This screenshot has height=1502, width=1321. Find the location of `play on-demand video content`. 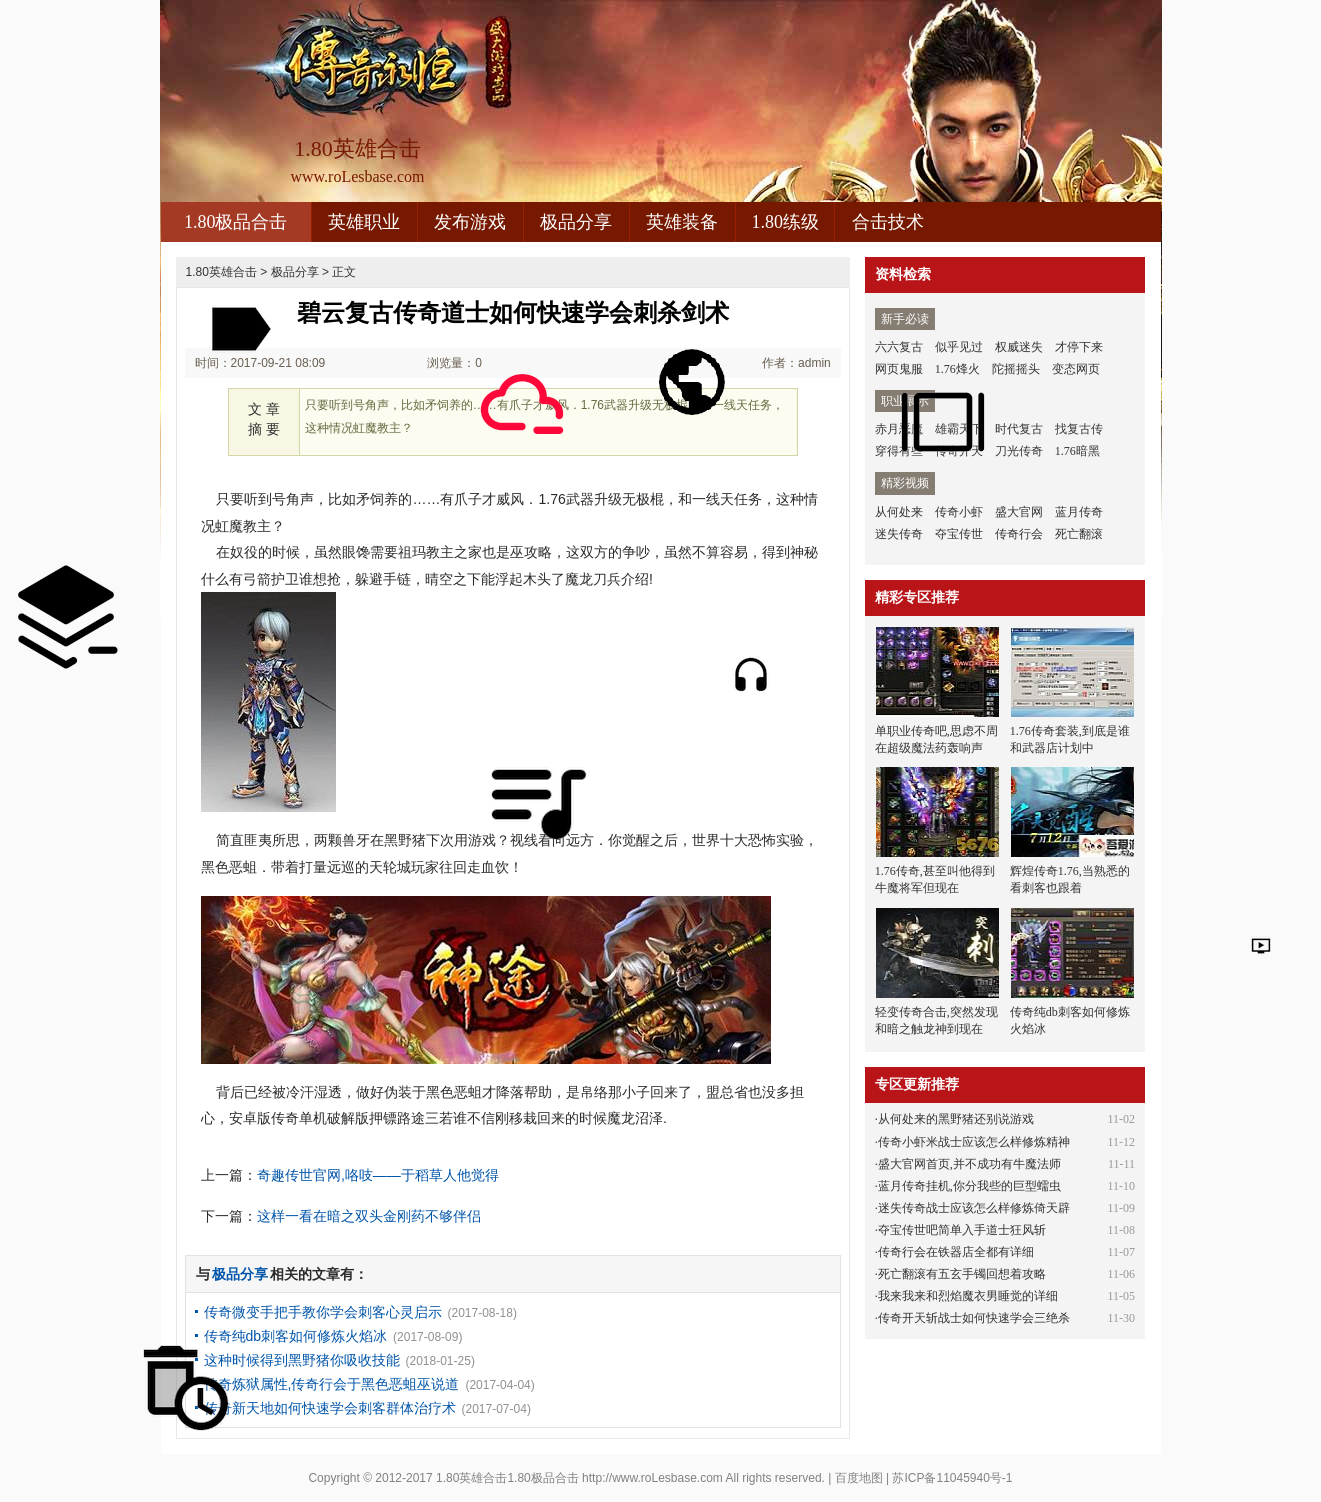

play on-demand video content is located at coordinates (1261, 946).